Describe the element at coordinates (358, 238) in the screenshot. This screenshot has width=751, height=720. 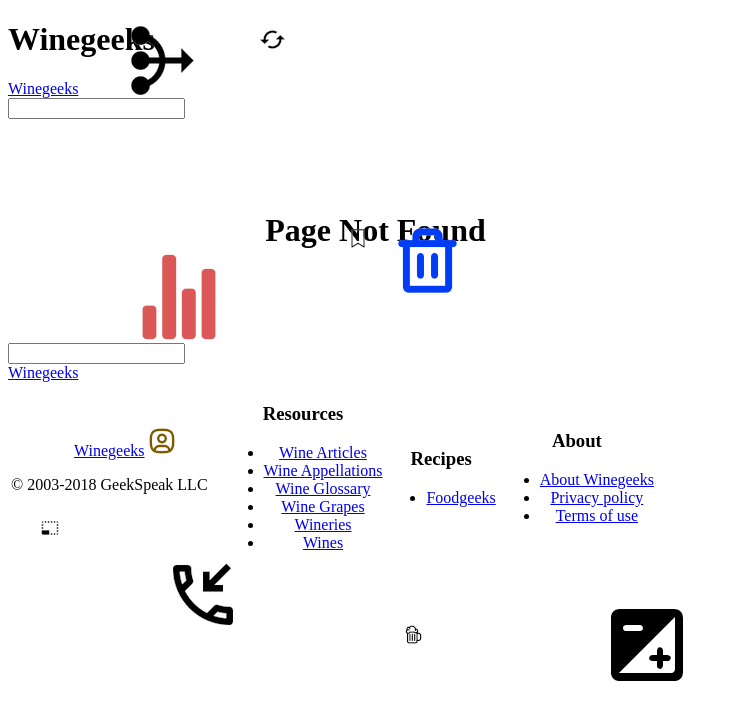
I see `save item to bookmarks` at that location.